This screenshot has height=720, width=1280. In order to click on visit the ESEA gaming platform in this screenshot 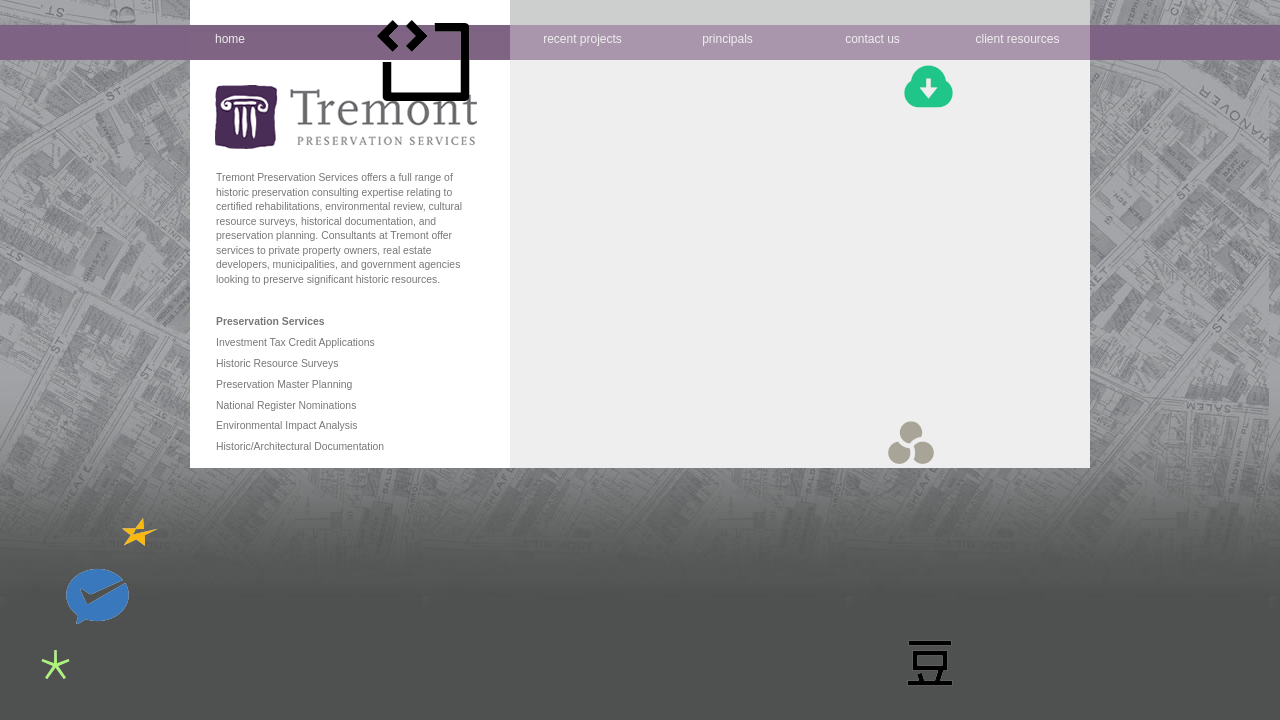, I will do `click(140, 532)`.